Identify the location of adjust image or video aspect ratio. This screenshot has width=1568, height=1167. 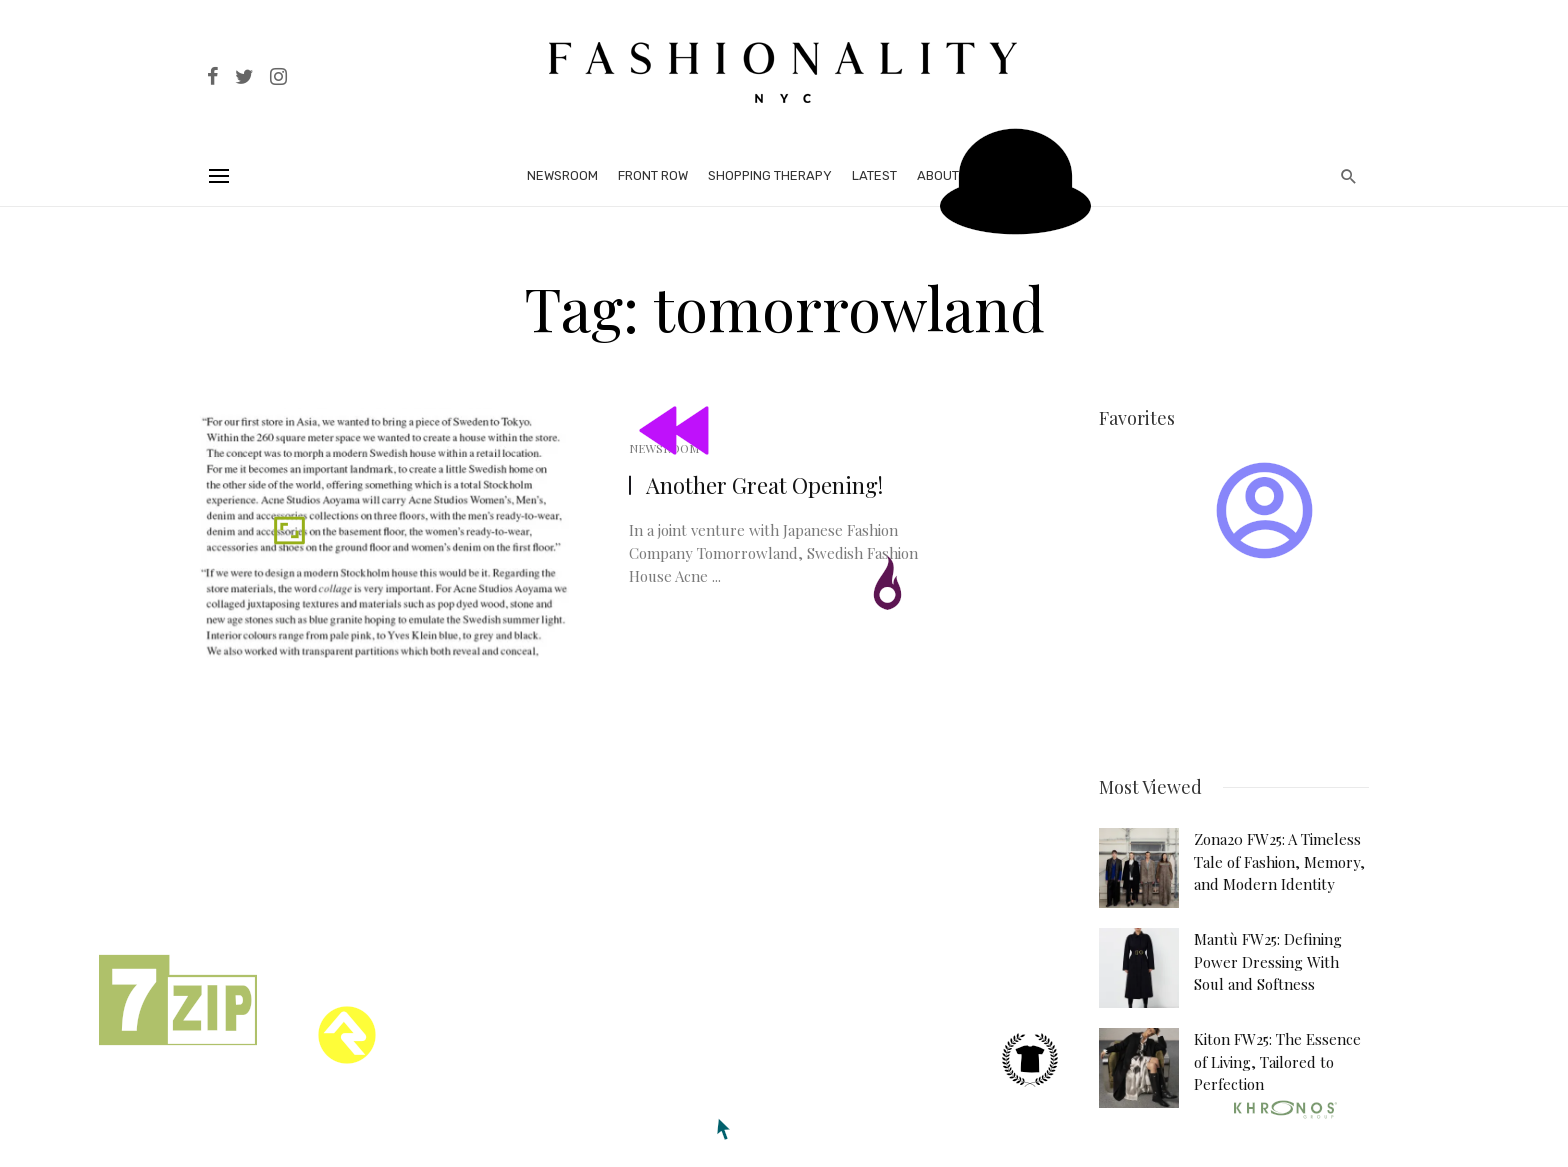
(289, 530).